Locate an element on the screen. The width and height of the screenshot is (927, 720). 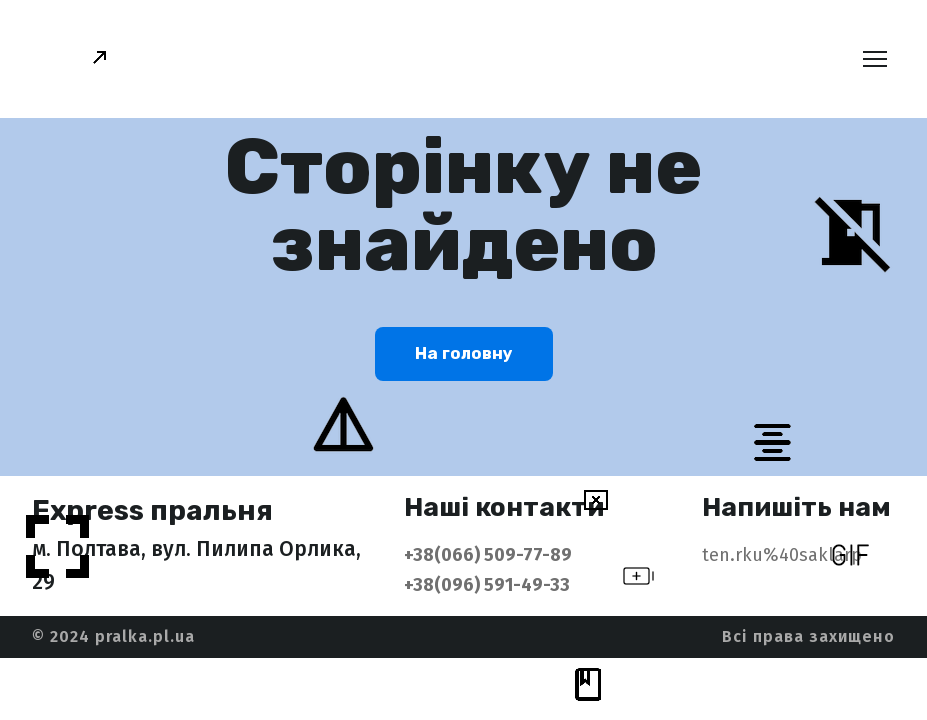
cancel or close a presentation is located at coordinates (596, 500).